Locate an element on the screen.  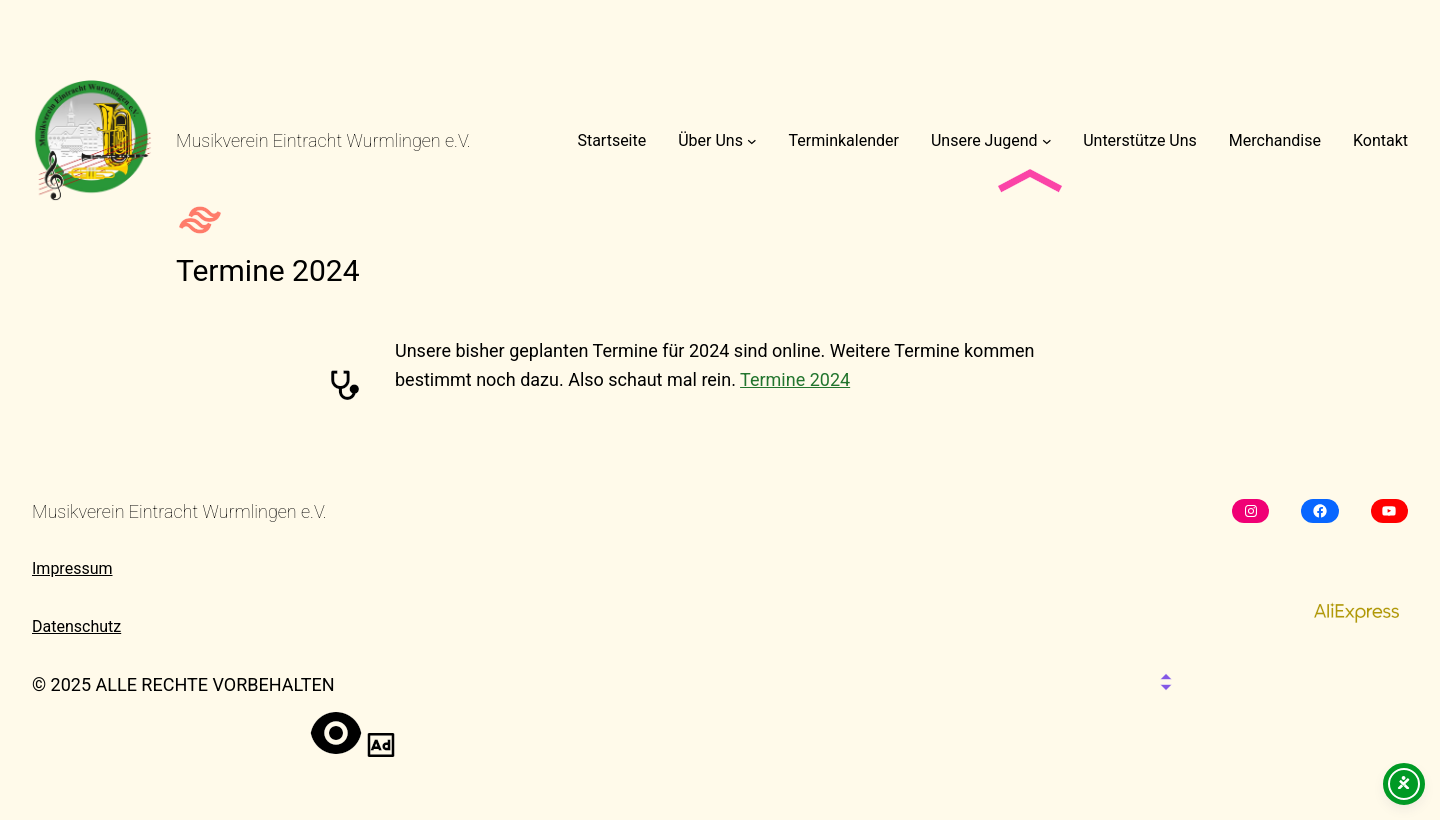
tailwind css framework logo is located at coordinates (200, 220).